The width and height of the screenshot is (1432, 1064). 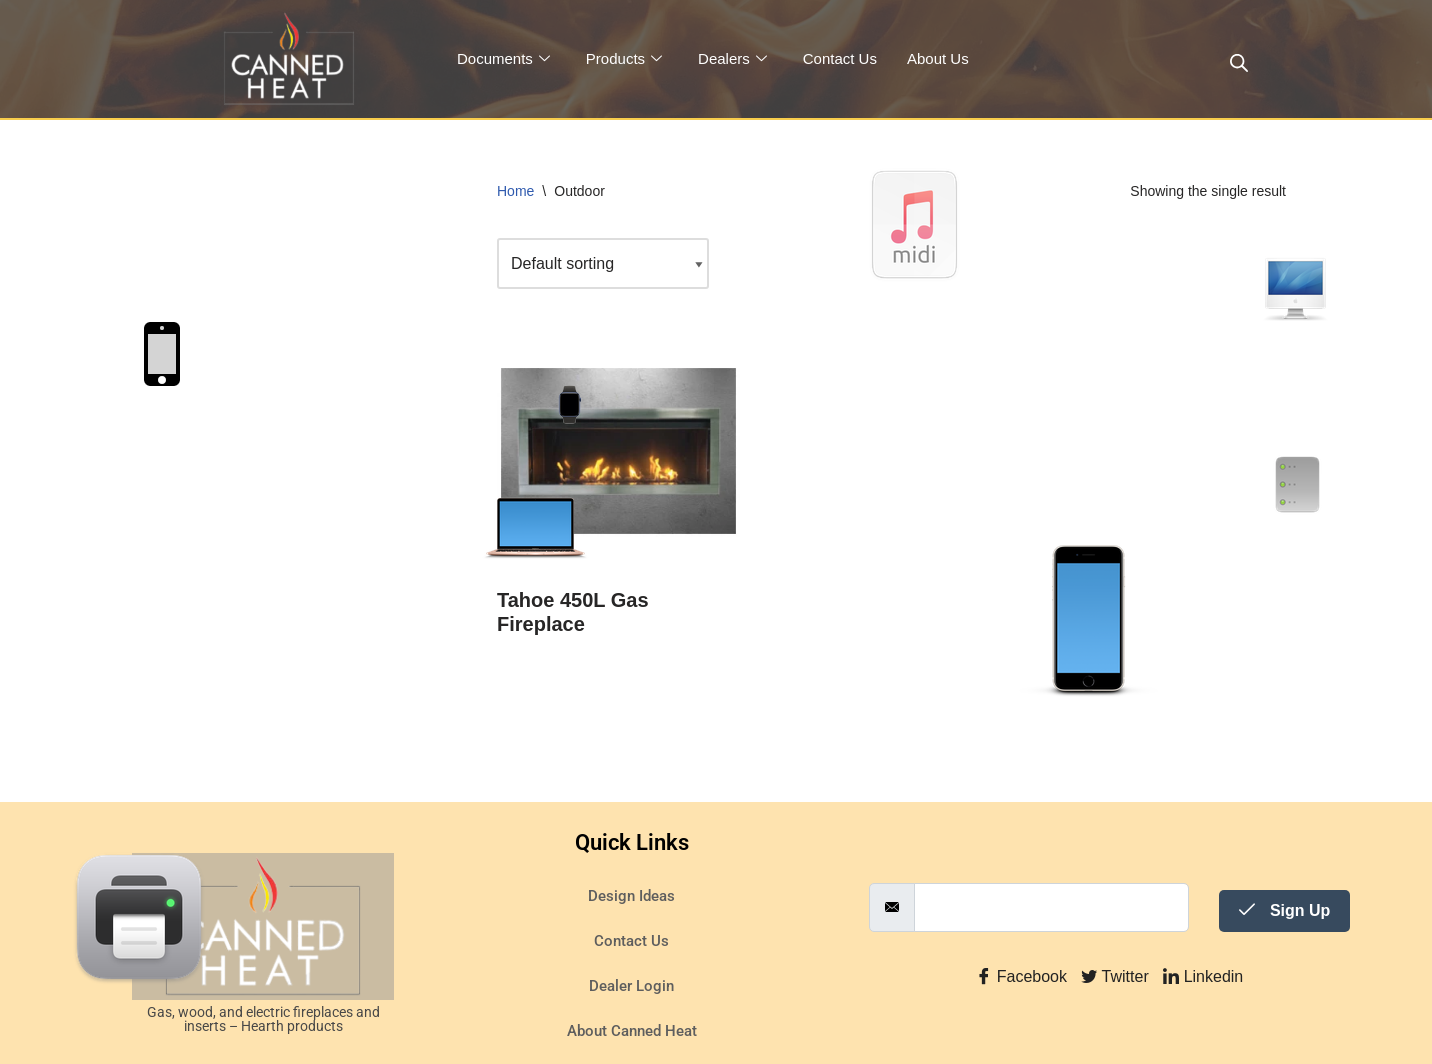 What do you see at coordinates (535, 519) in the screenshot?
I see `represents this macbook air in system settings` at bounding box center [535, 519].